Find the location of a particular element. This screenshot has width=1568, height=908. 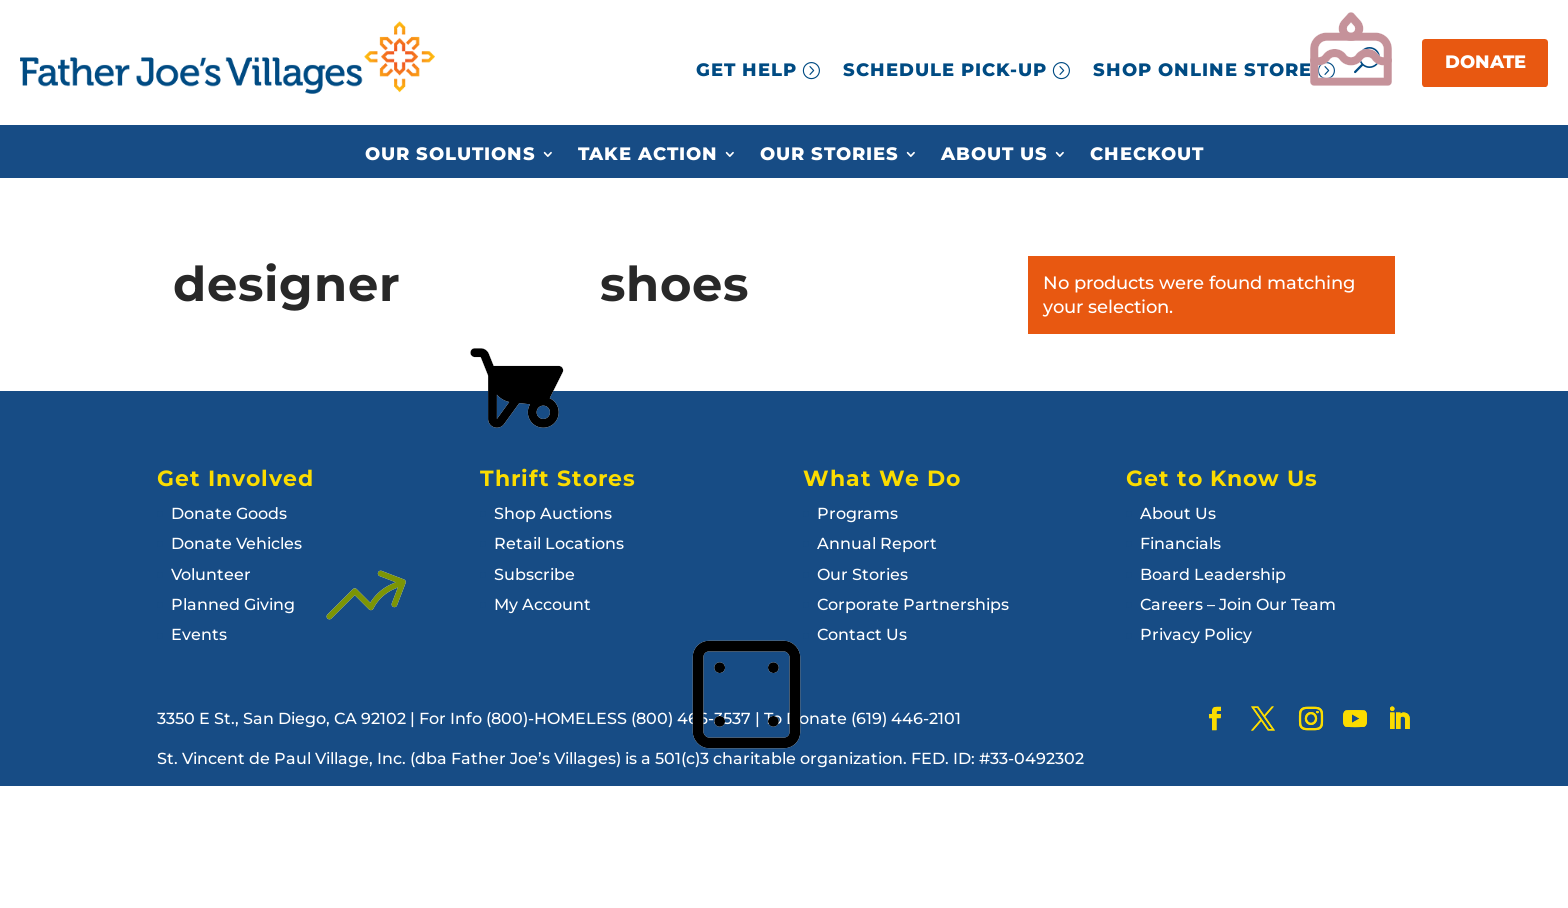

view birthday or celebration reminders is located at coordinates (1351, 49).